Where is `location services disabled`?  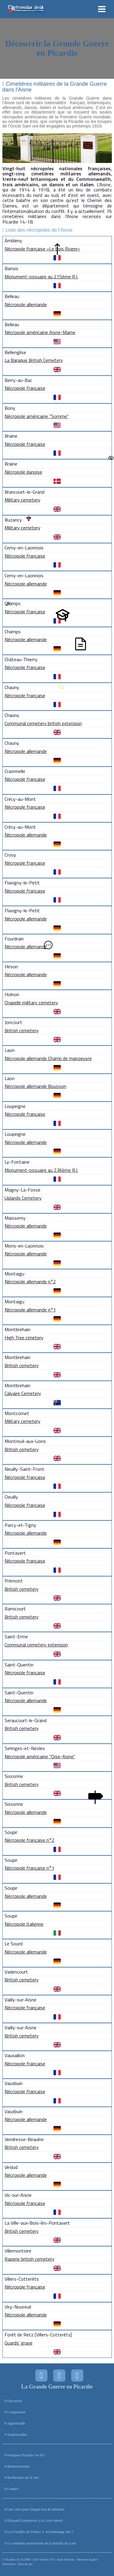 location services disabled is located at coordinates (61, 686).